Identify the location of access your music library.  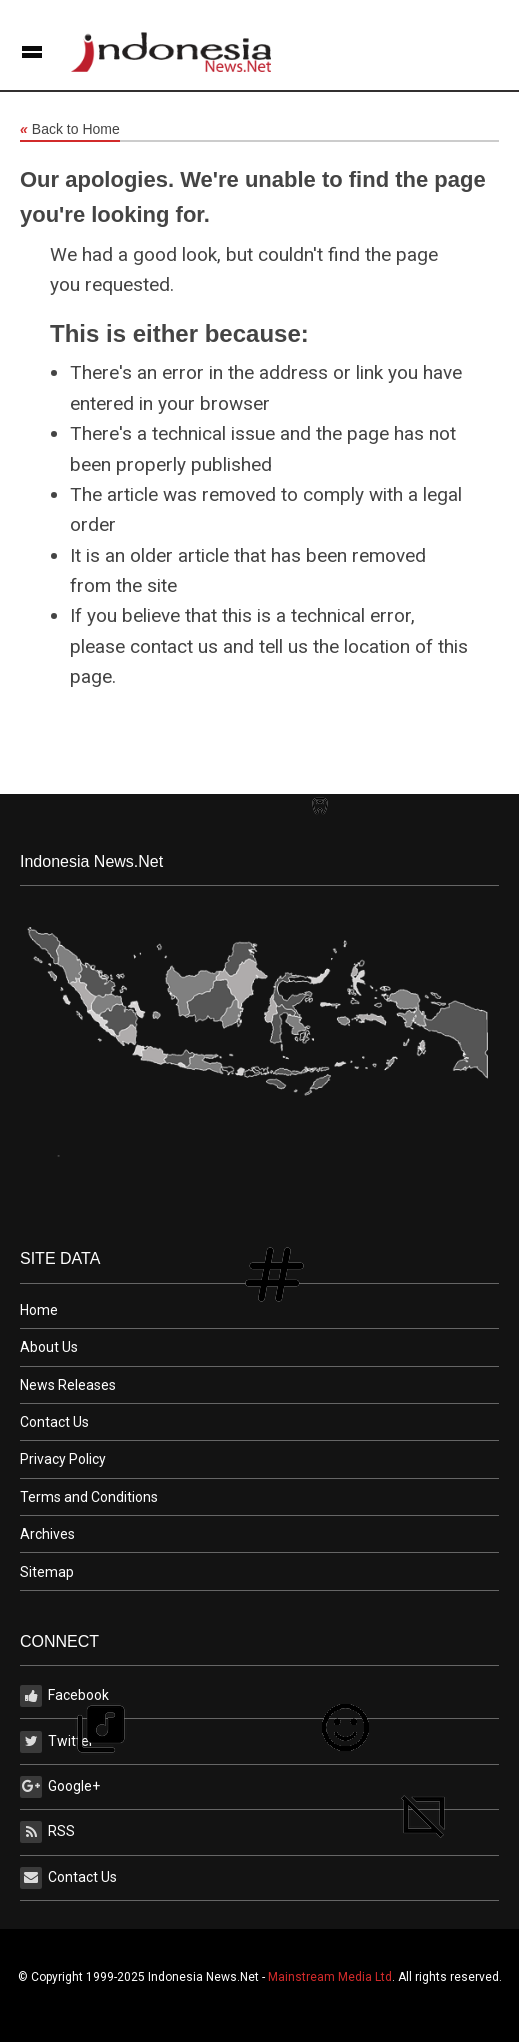
(101, 1729).